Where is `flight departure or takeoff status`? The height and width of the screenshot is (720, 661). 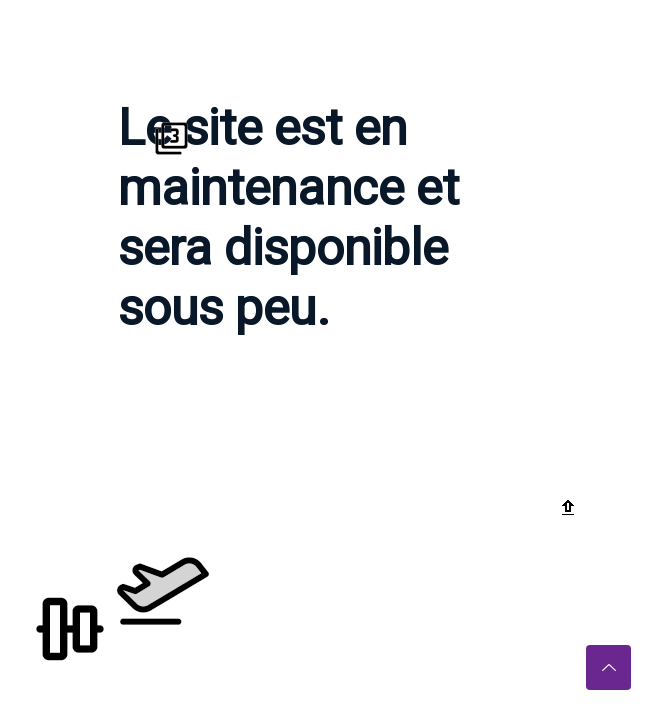
flight departure or takeoff status is located at coordinates (163, 588).